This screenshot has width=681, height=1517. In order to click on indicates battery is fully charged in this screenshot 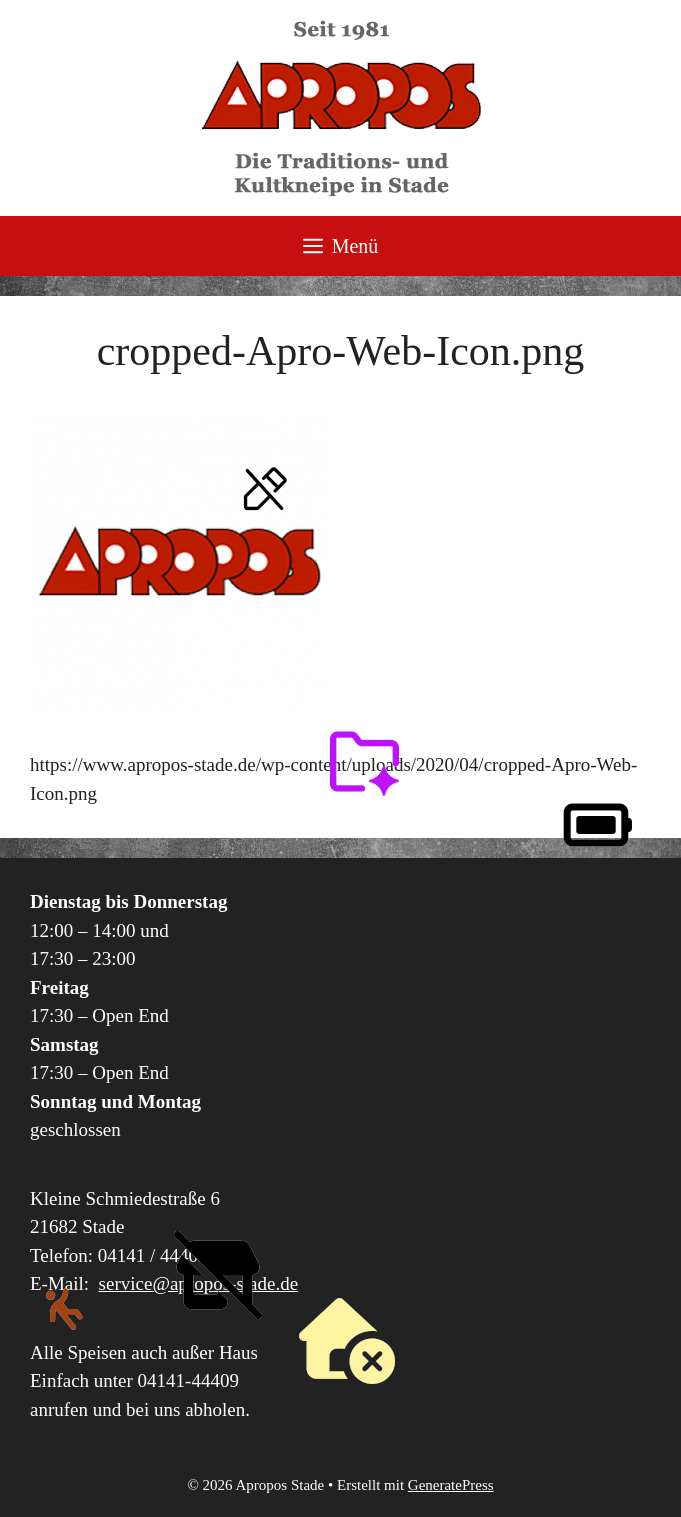, I will do `click(596, 825)`.